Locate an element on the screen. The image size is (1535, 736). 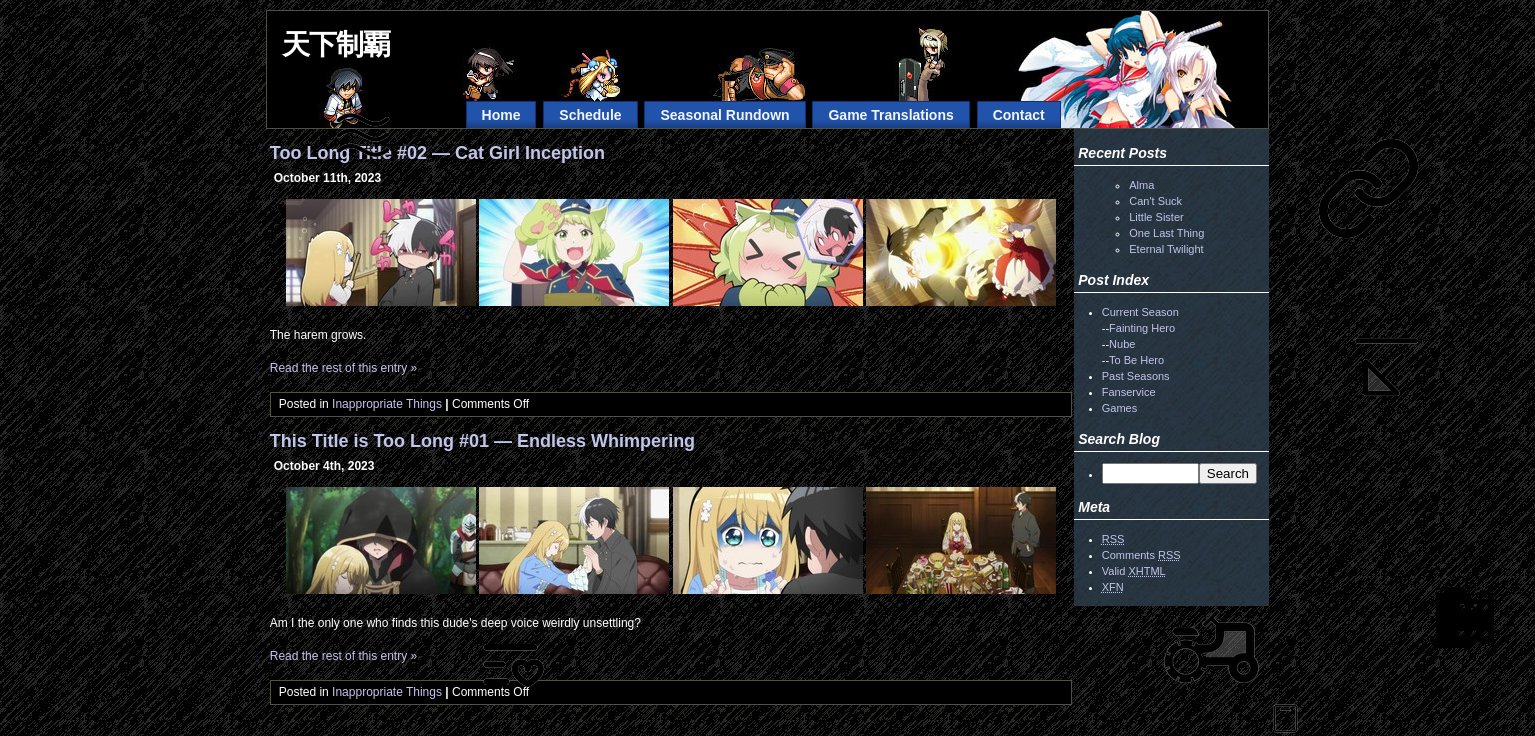
view your favorites list is located at coordinates (510, 664).